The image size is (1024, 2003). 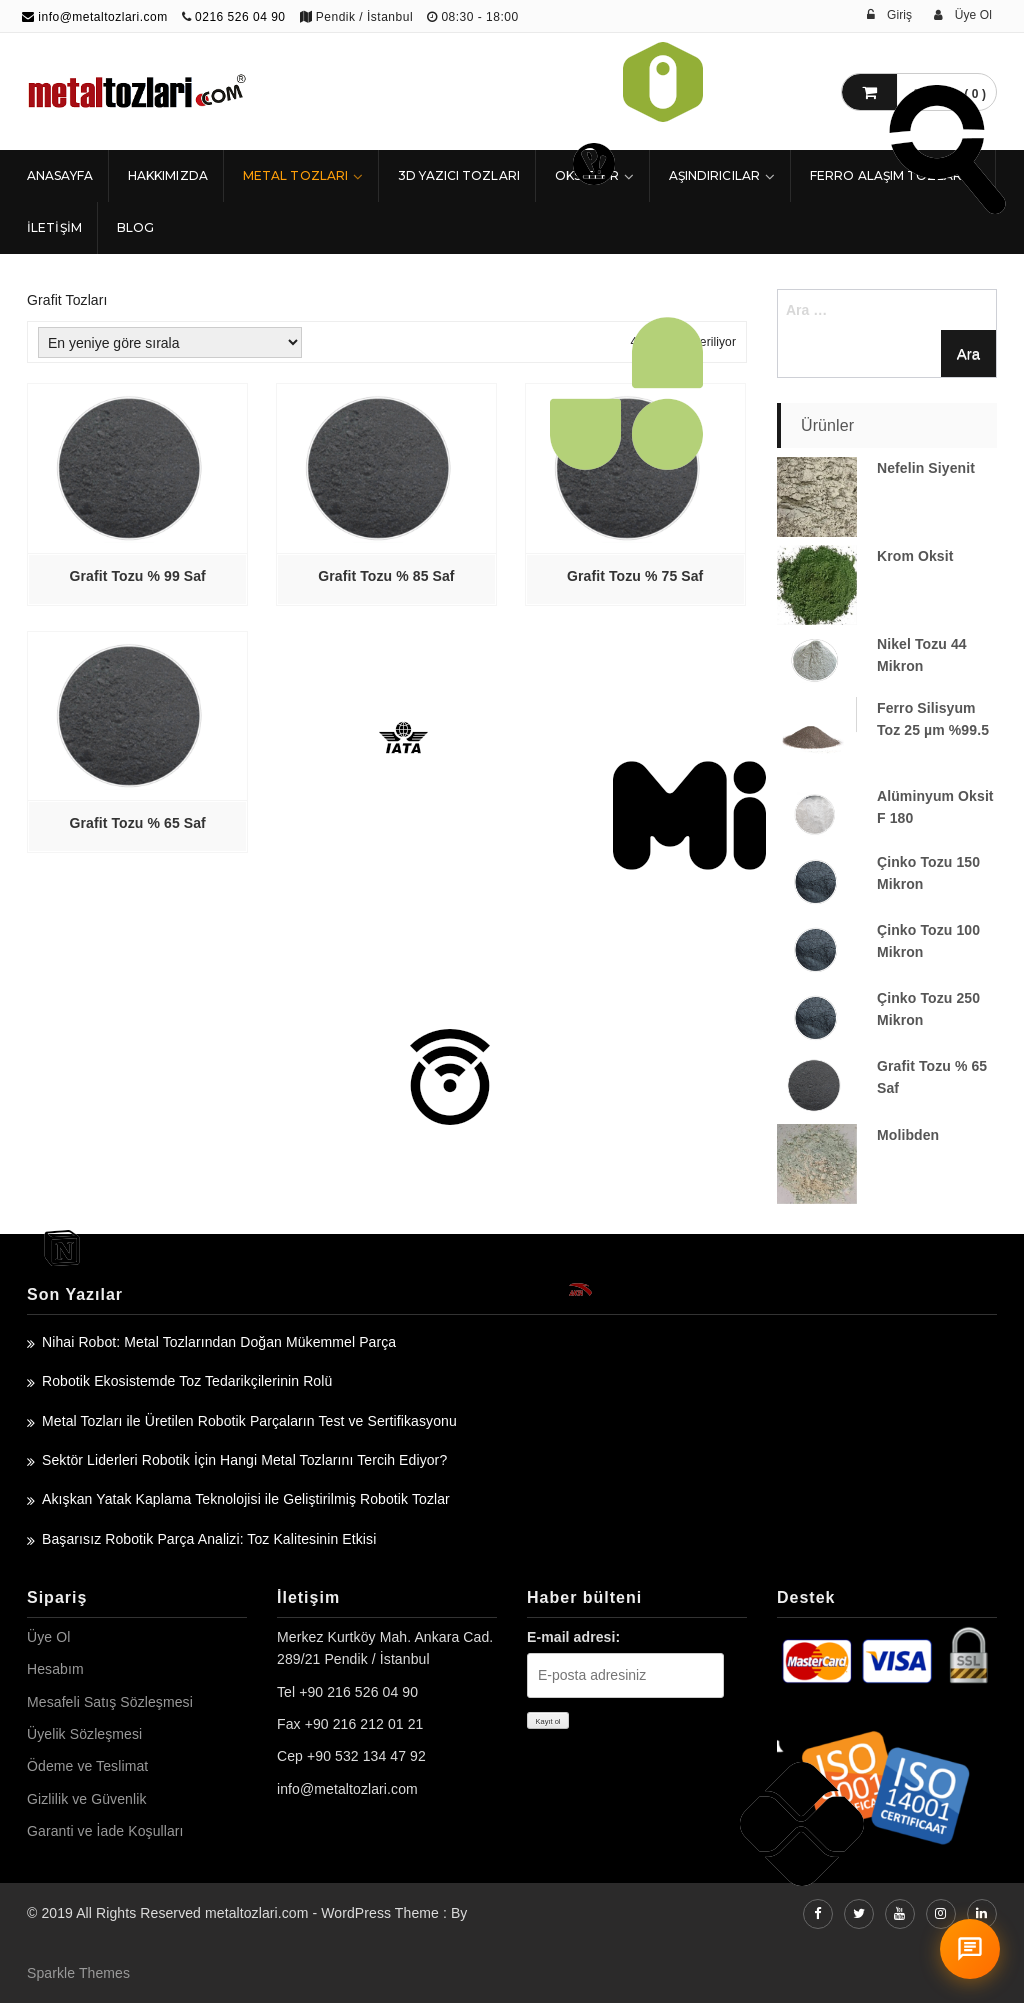 I want to click on visit the Anta sports brand website, so click(x=580, y=1289).